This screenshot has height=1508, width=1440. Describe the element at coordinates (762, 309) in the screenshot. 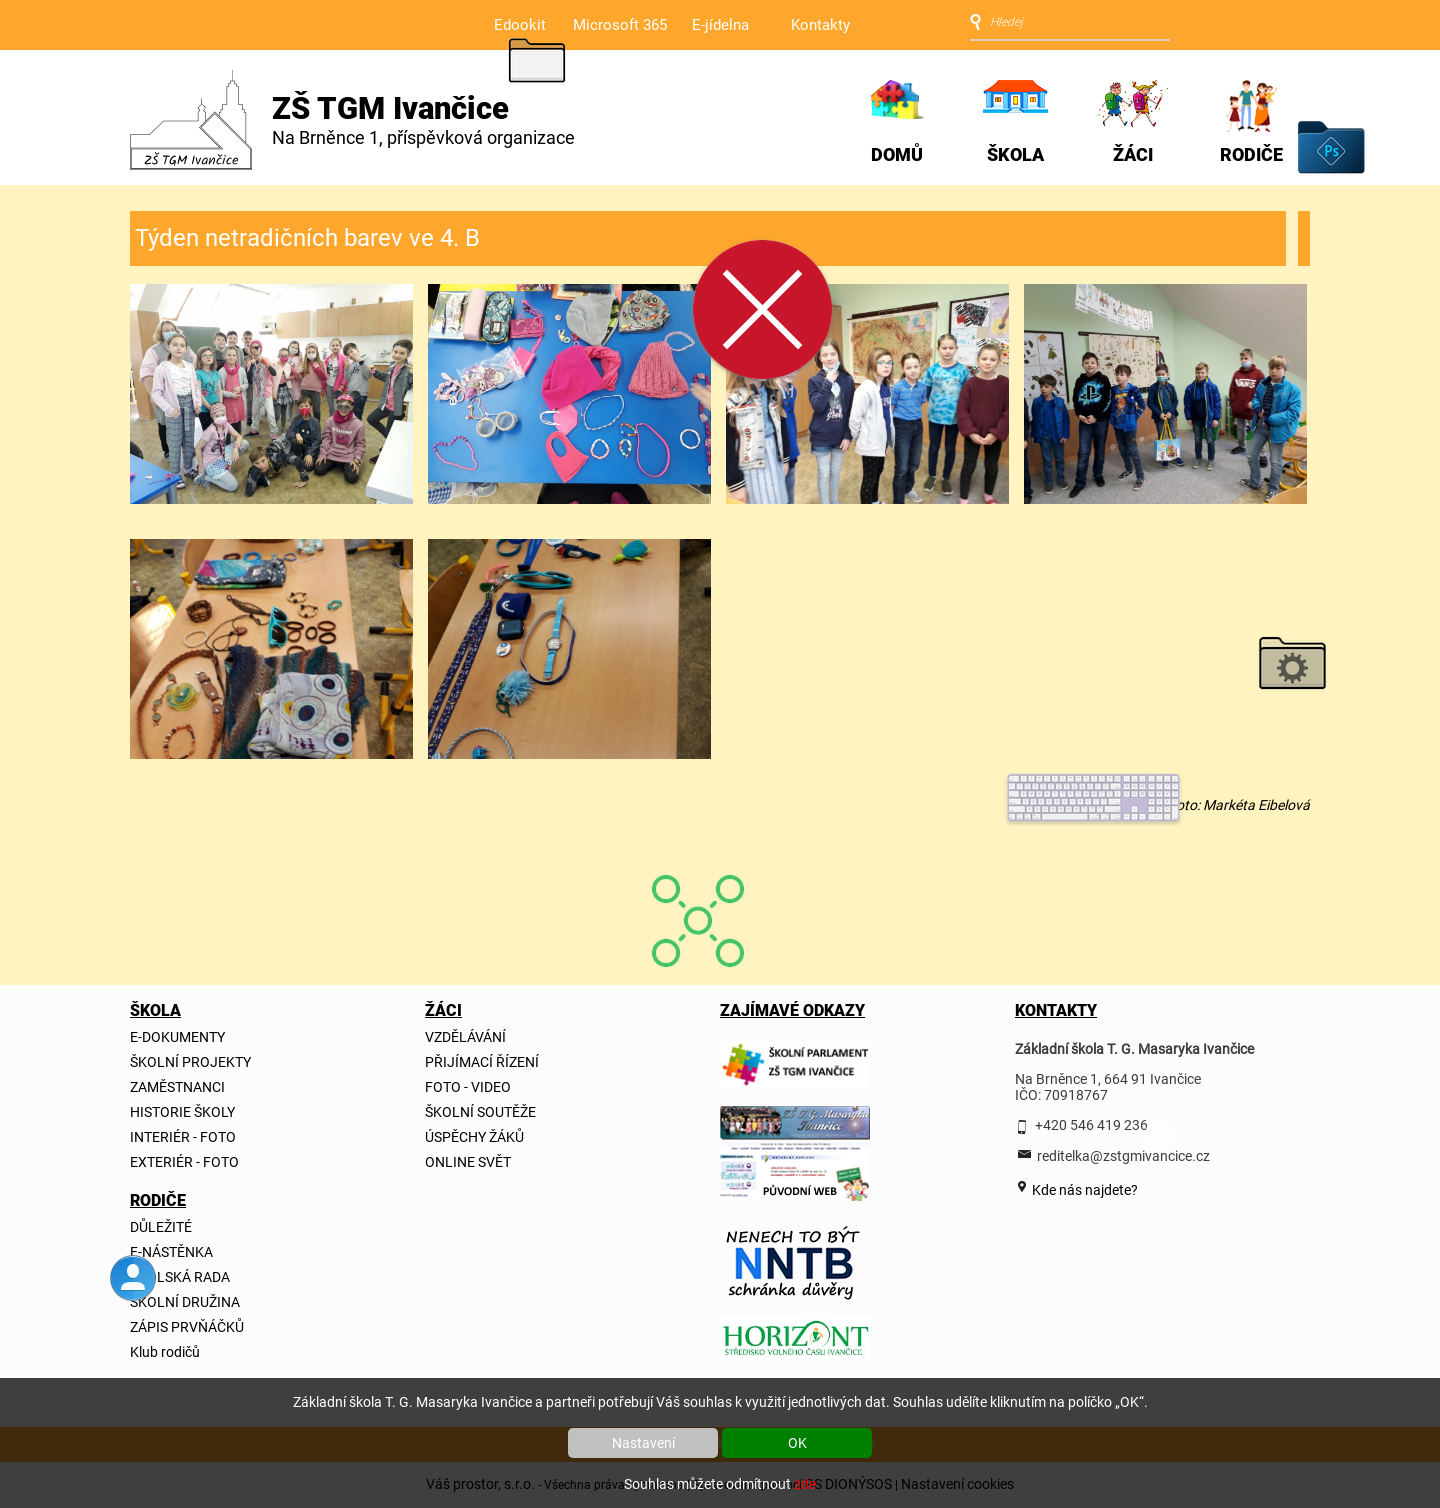

I see `indicates an Insync sync error or failure` at that location.